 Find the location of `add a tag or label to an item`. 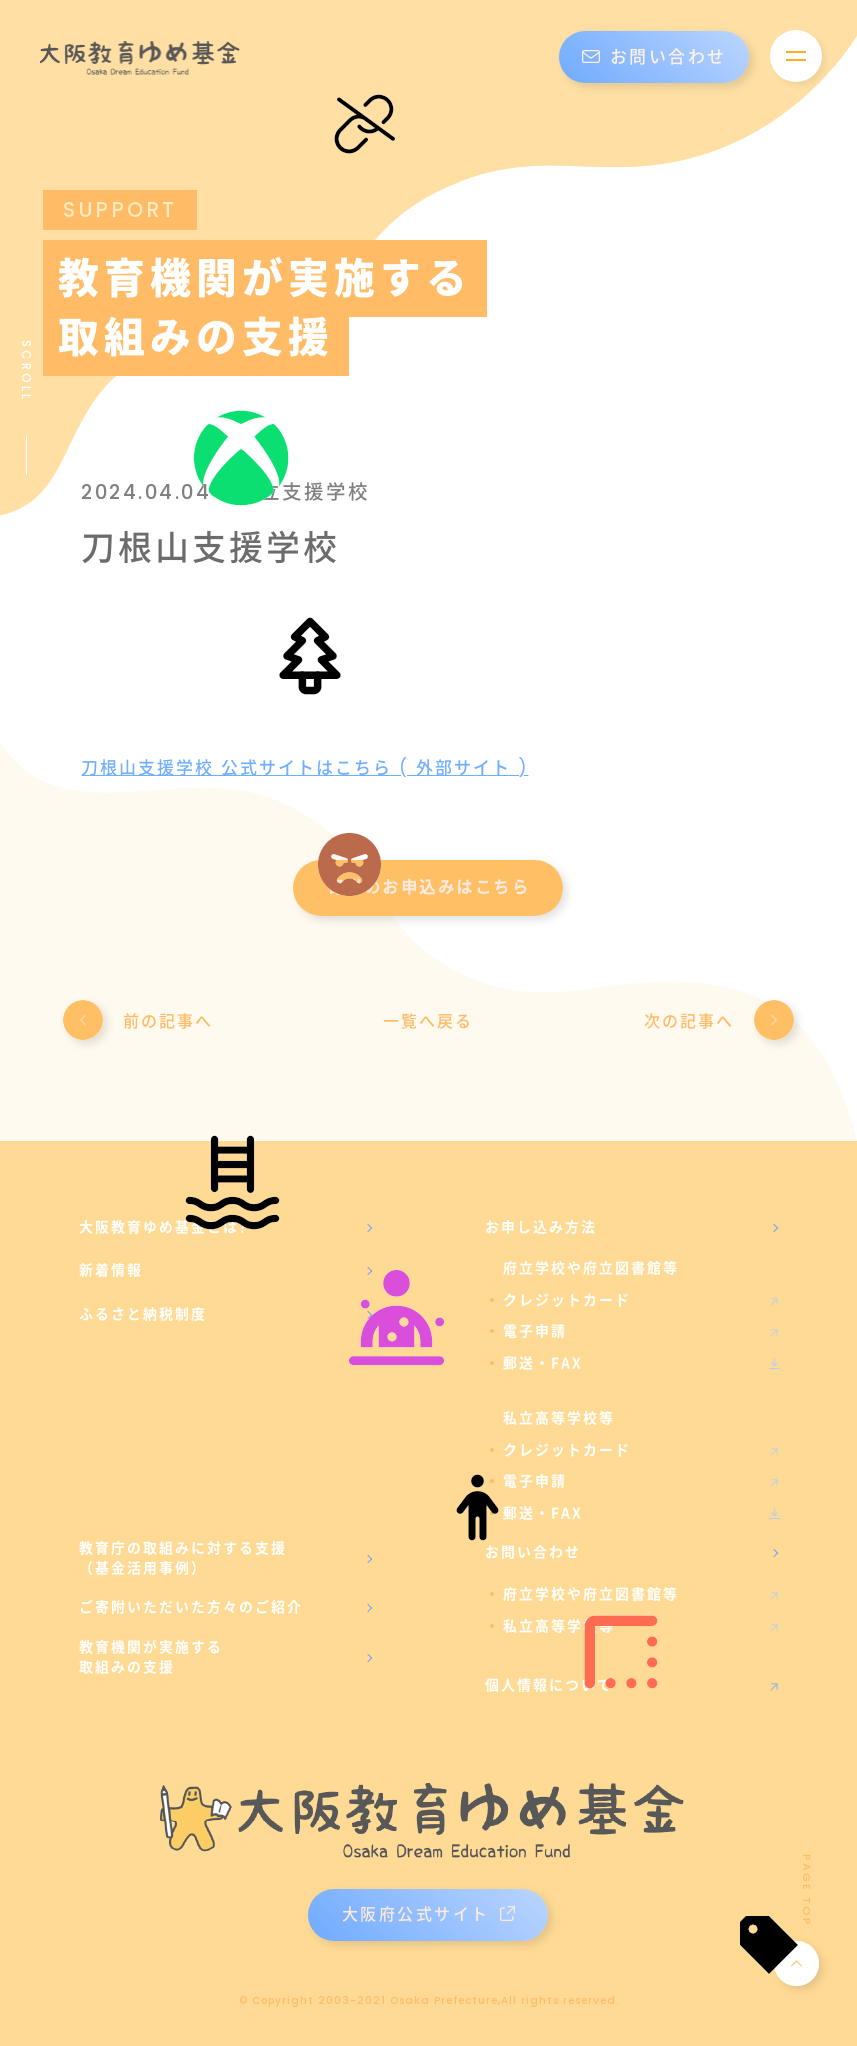

add a tag or label to an item is located at coordinates (769, 1945).